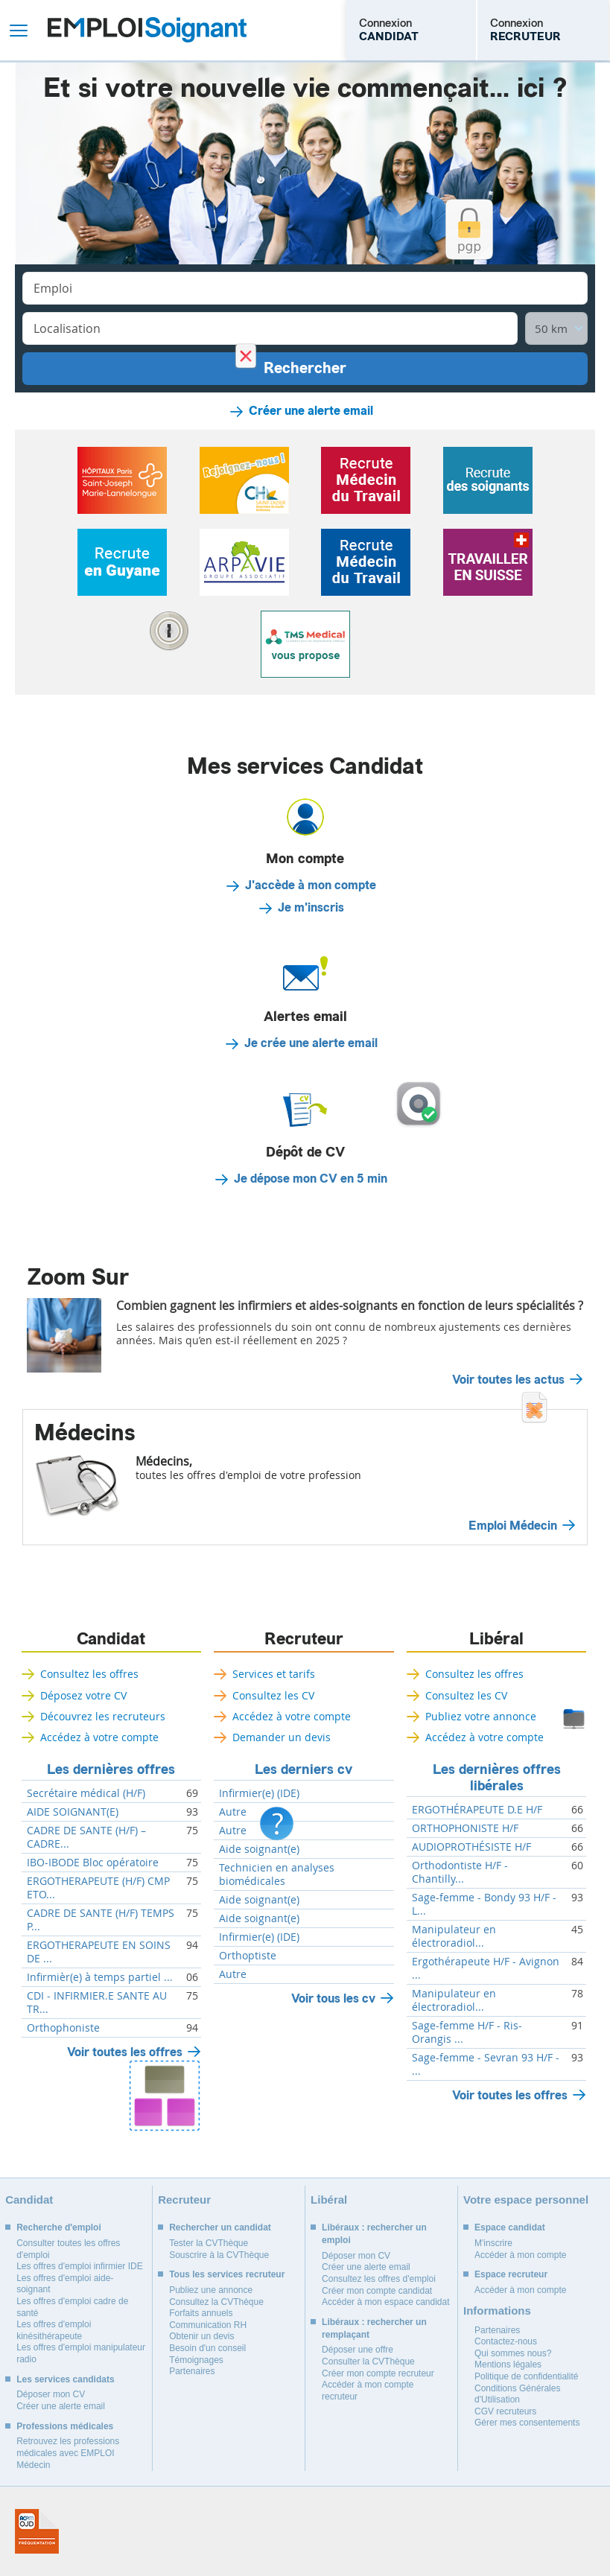 Image resolution: width=610 pixels, height=2576 pixels. Describe the element at coordinates (169, 631) in the screenshot. I see `open passwords and keys manager` at that location.